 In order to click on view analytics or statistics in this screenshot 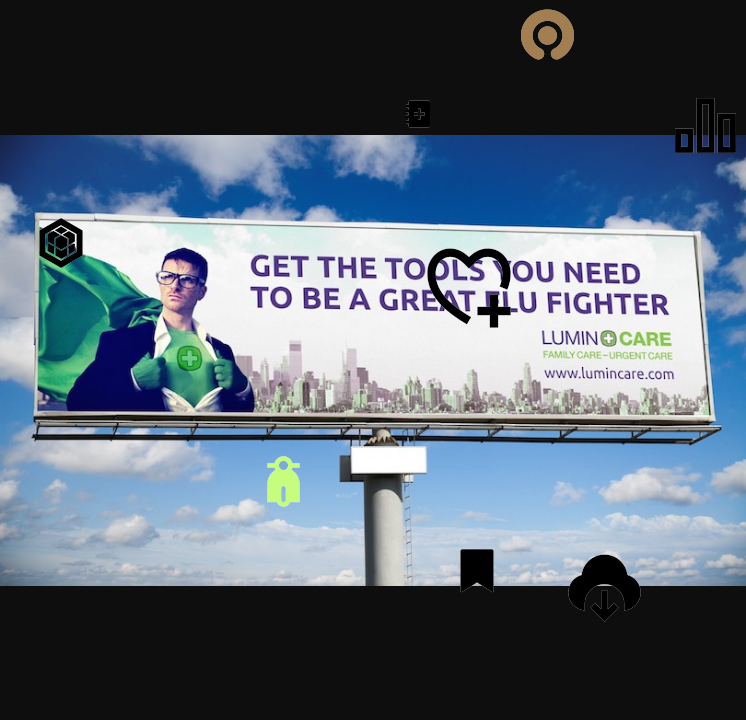, I will do `click(705, 125)`.